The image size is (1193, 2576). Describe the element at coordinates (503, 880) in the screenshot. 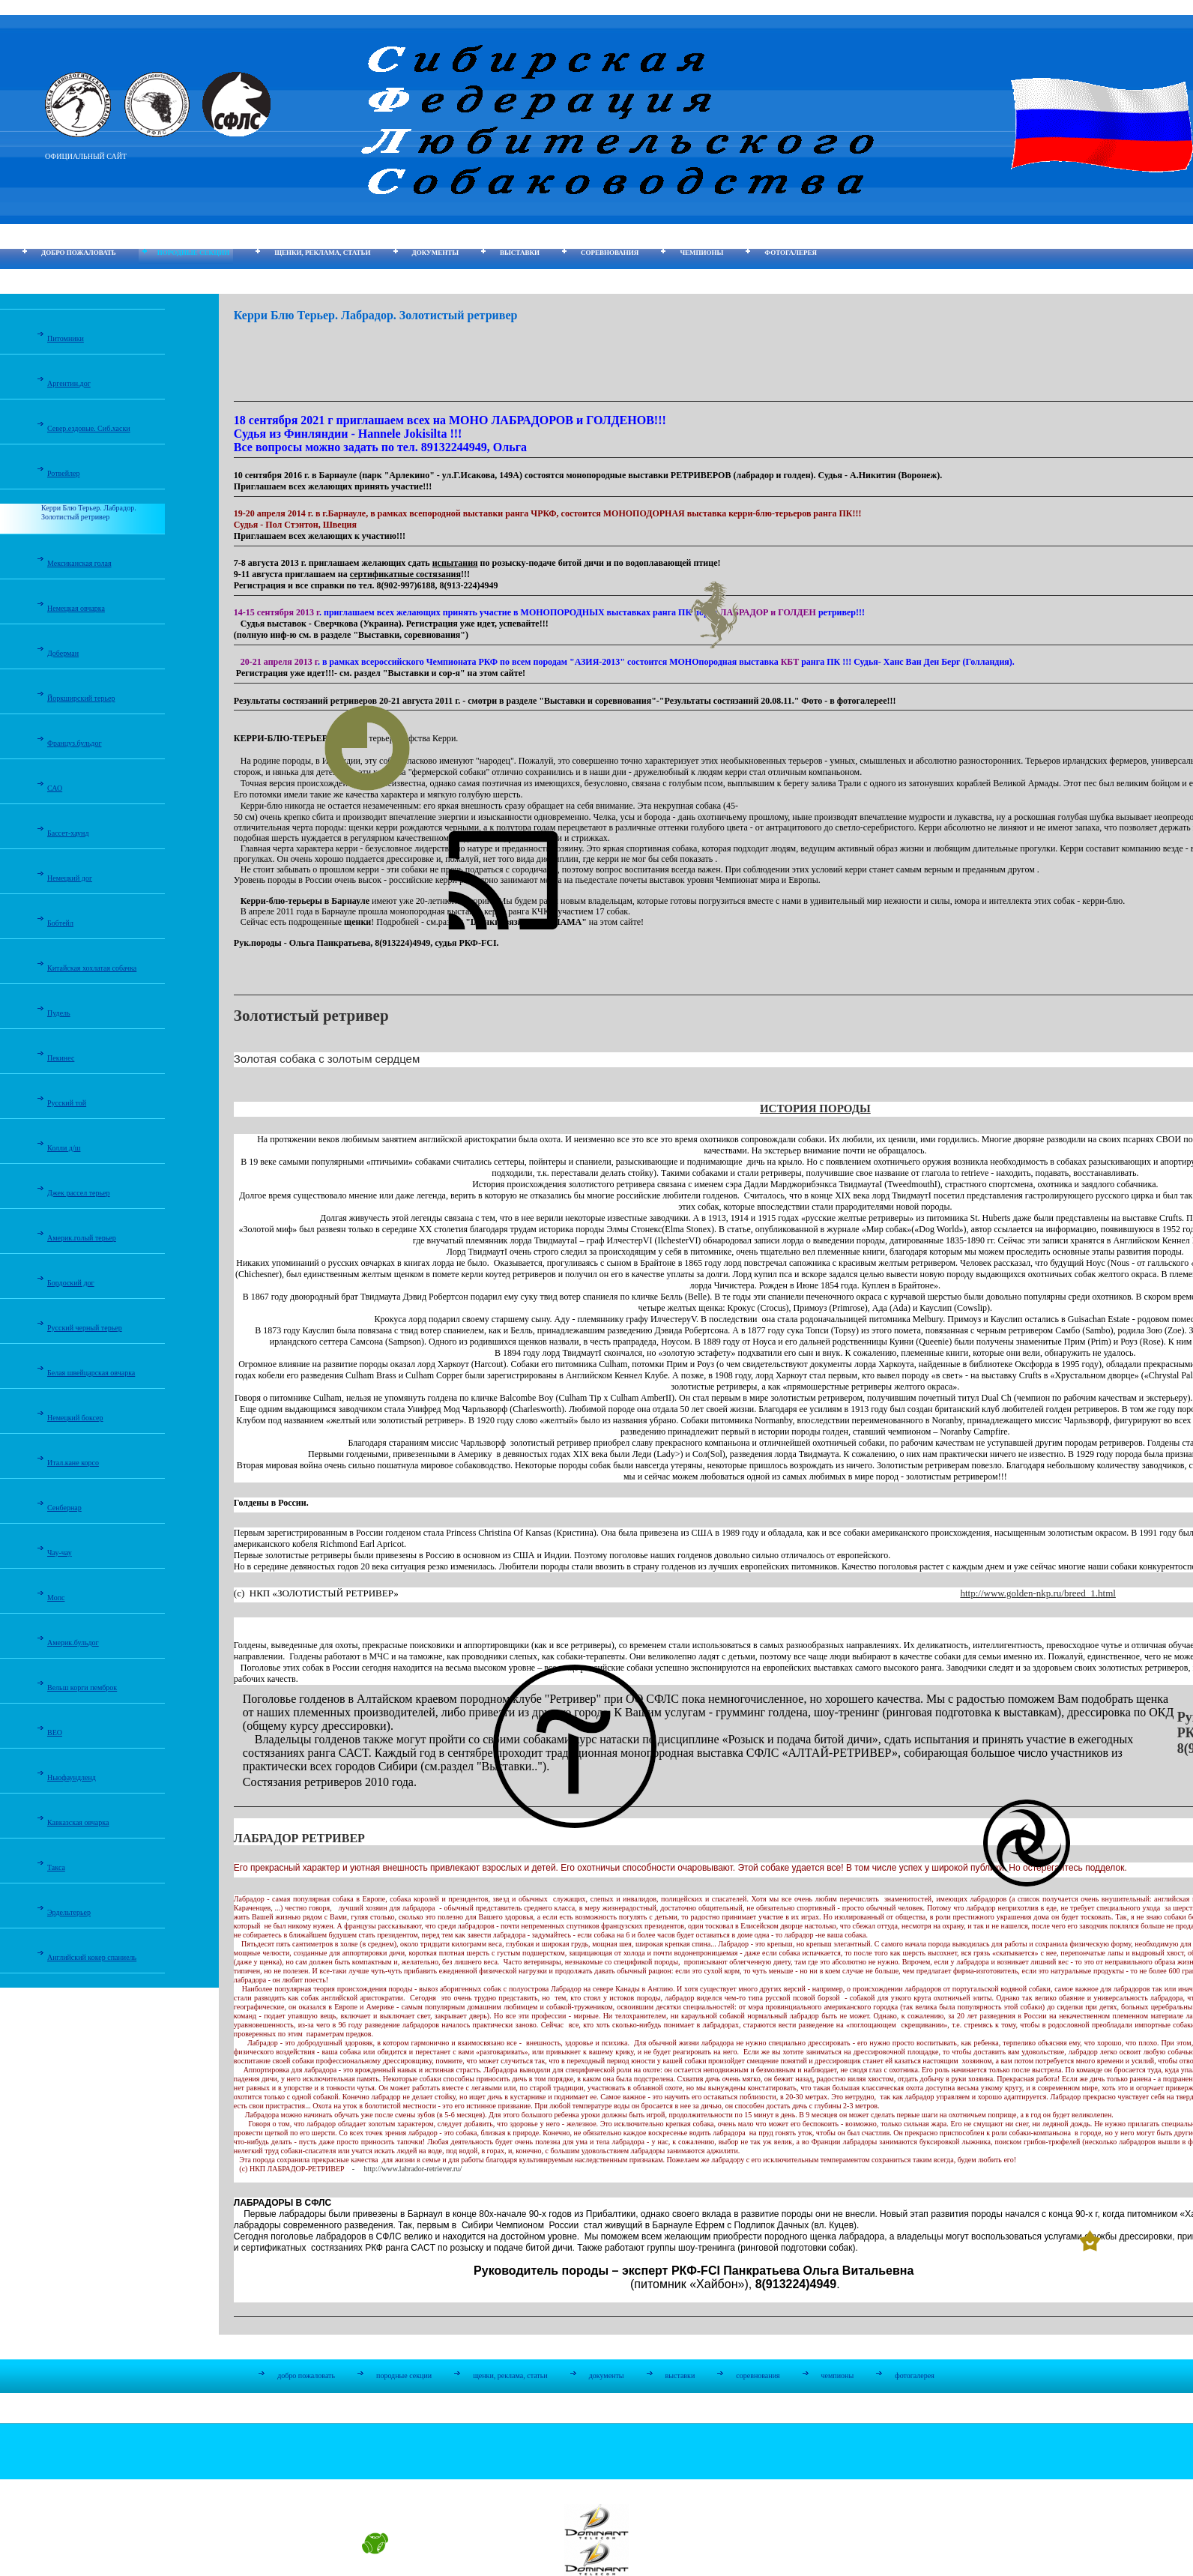

I see `cast media to a nearby device` at that location.